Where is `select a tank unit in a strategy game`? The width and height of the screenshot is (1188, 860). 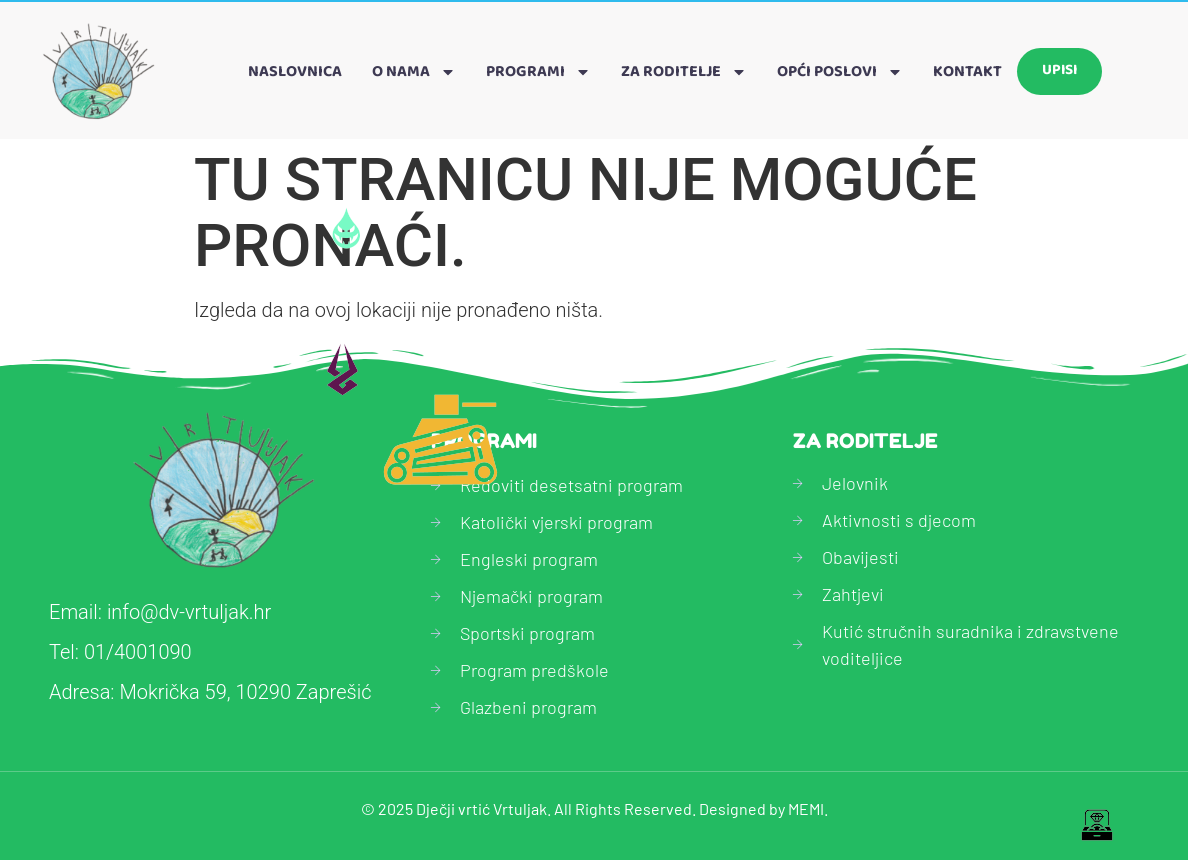
select a tank unit in a strategy game is located at coordinates (440, 432).